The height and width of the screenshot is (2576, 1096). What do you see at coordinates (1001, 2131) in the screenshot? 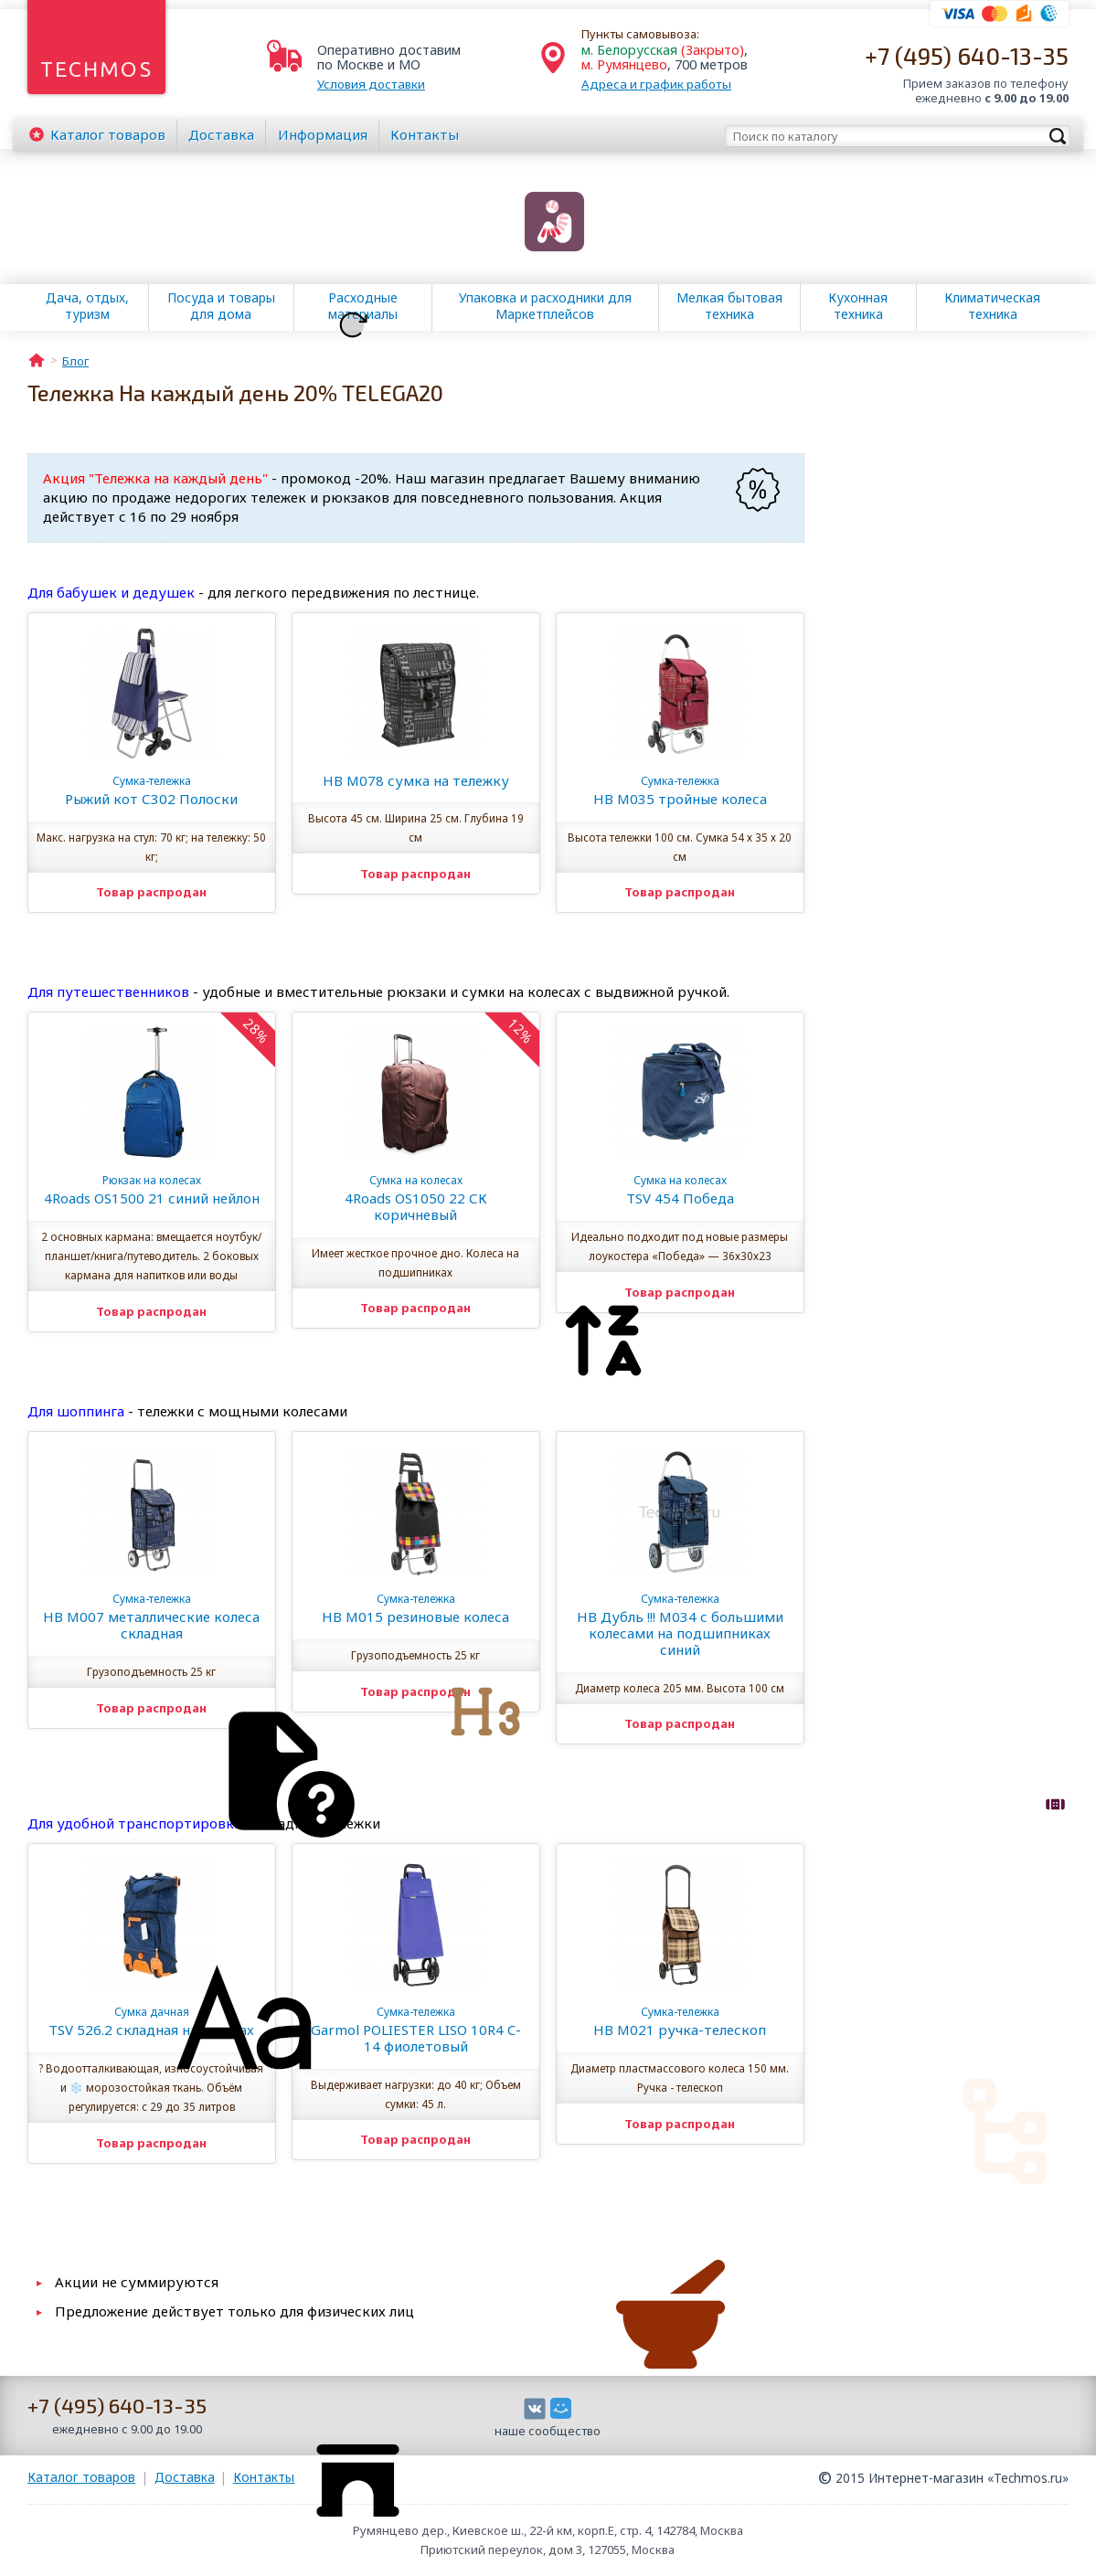
I see `view hierarchical file or folder structure` at bounding box center [1001, 2131].